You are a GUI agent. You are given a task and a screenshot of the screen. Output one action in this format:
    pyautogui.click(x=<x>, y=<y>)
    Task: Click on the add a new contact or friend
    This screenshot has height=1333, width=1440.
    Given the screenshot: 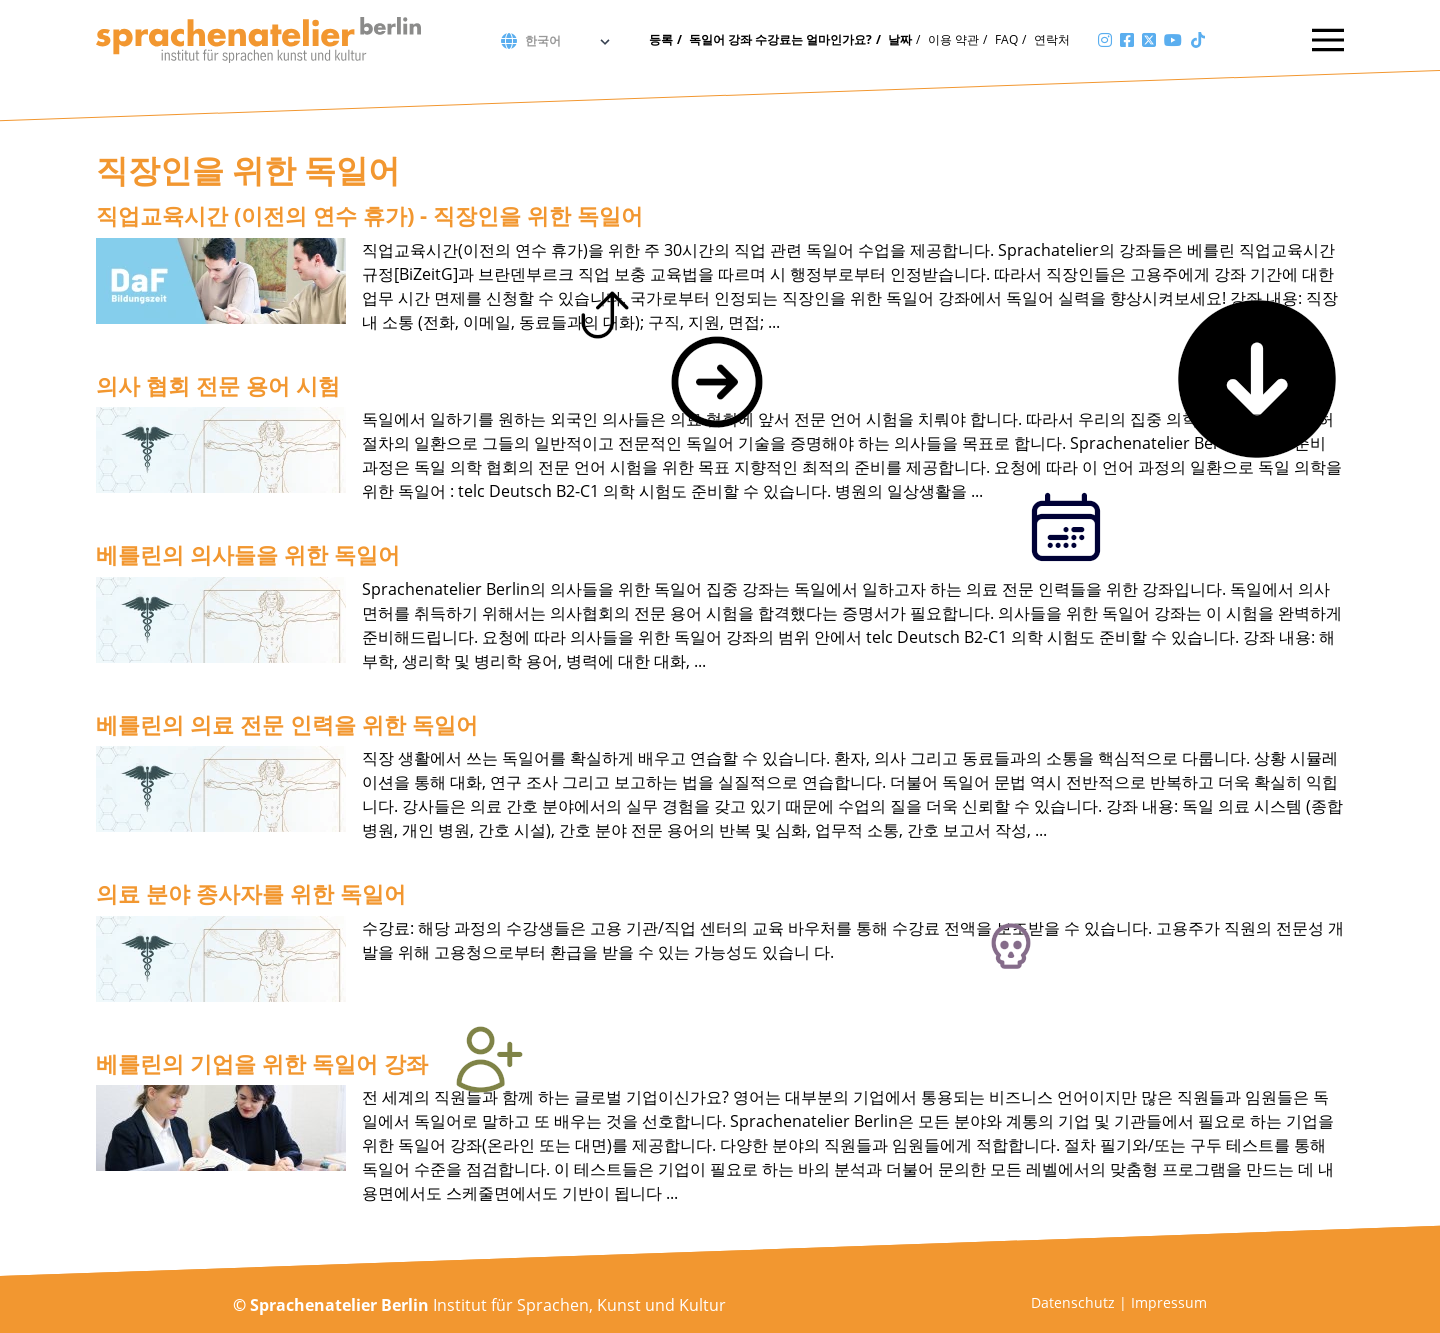 What is the action you would take?
    pyautogui.click(x=489, y=1059)
    